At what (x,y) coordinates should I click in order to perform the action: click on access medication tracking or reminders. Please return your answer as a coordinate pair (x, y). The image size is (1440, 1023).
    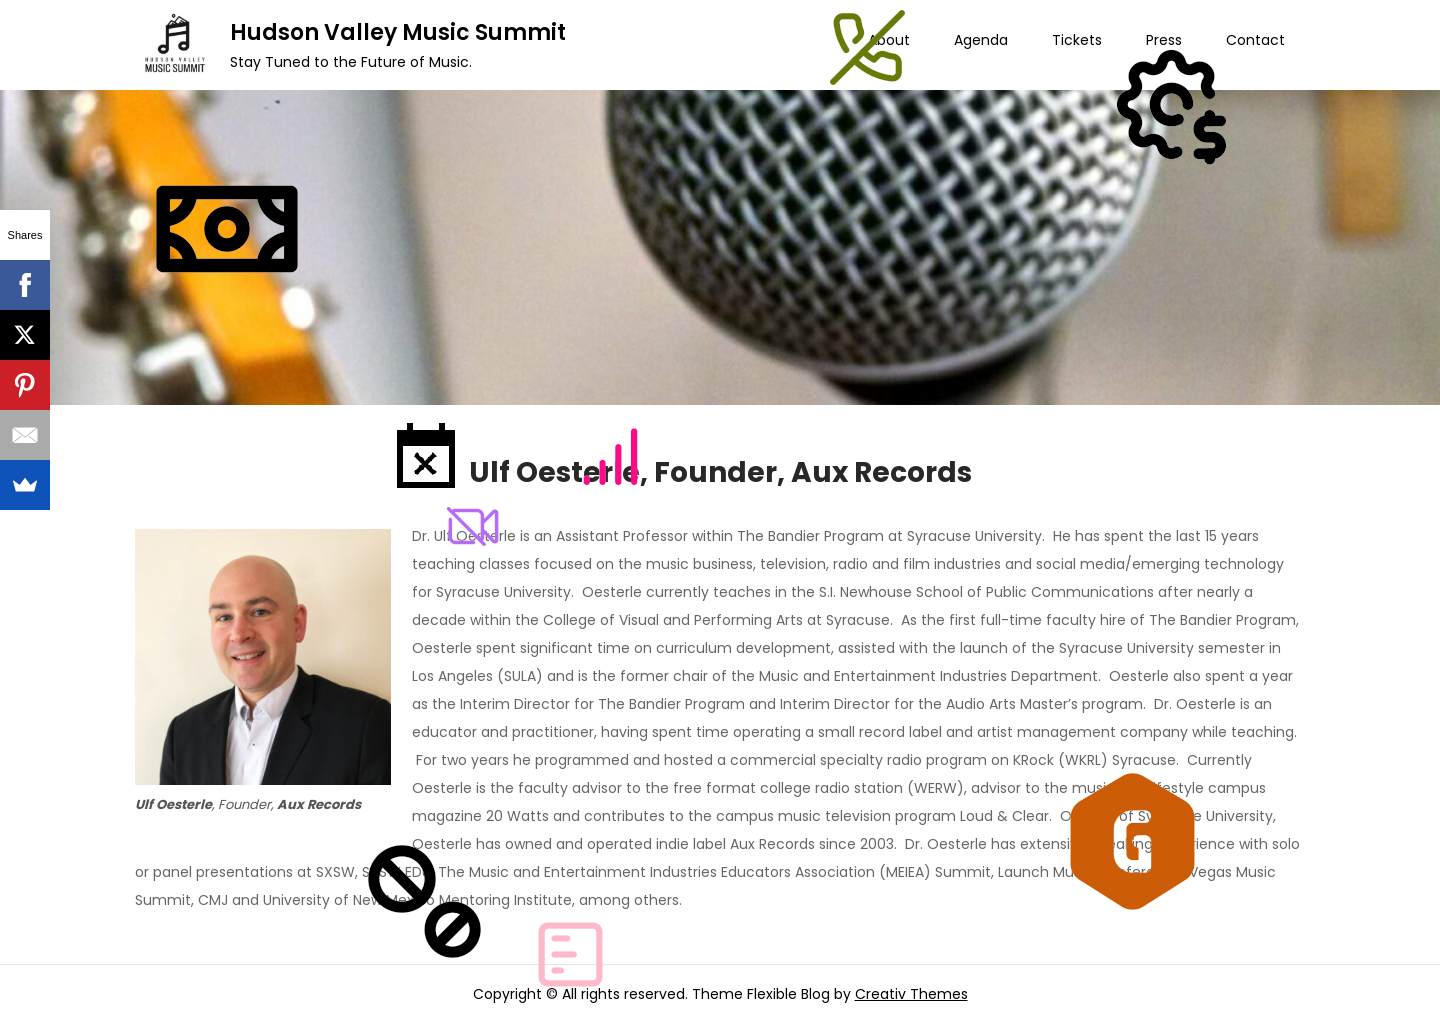
    Looking at the image, I should click on (424, 901).